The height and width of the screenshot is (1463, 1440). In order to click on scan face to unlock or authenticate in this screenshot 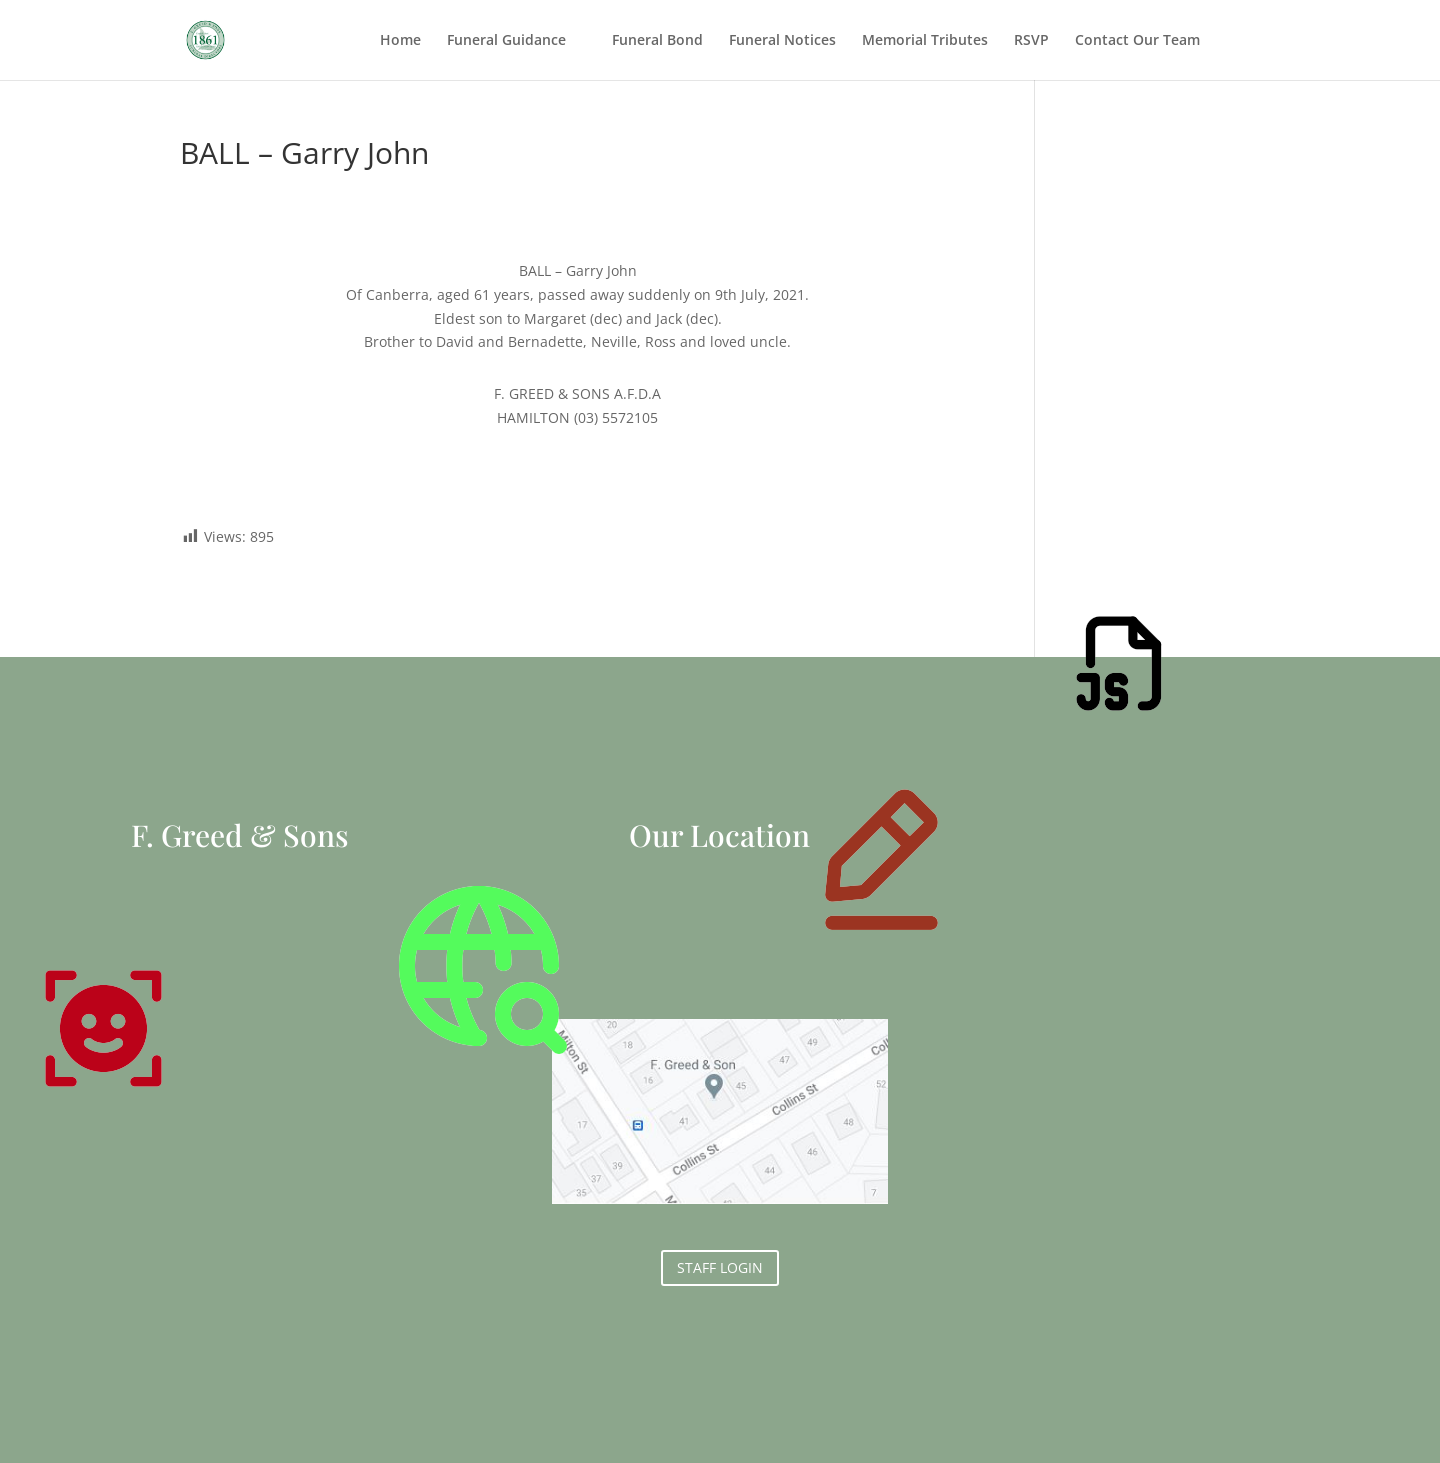, I will do `click(103, 1028)`.